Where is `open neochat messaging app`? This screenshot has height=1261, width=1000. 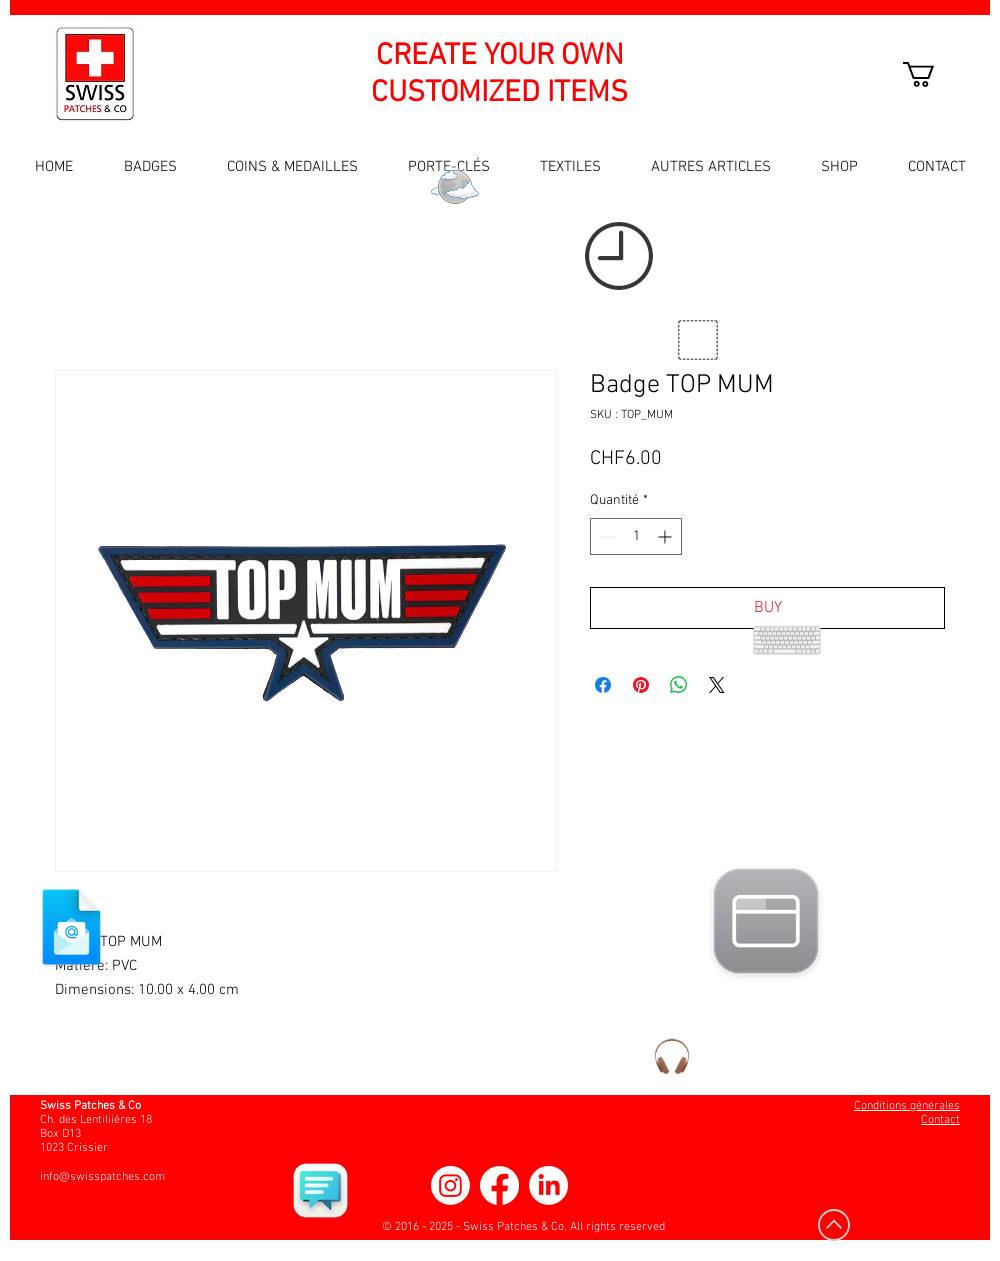 open neochat messaging app is located at coordinates (320, 1190).